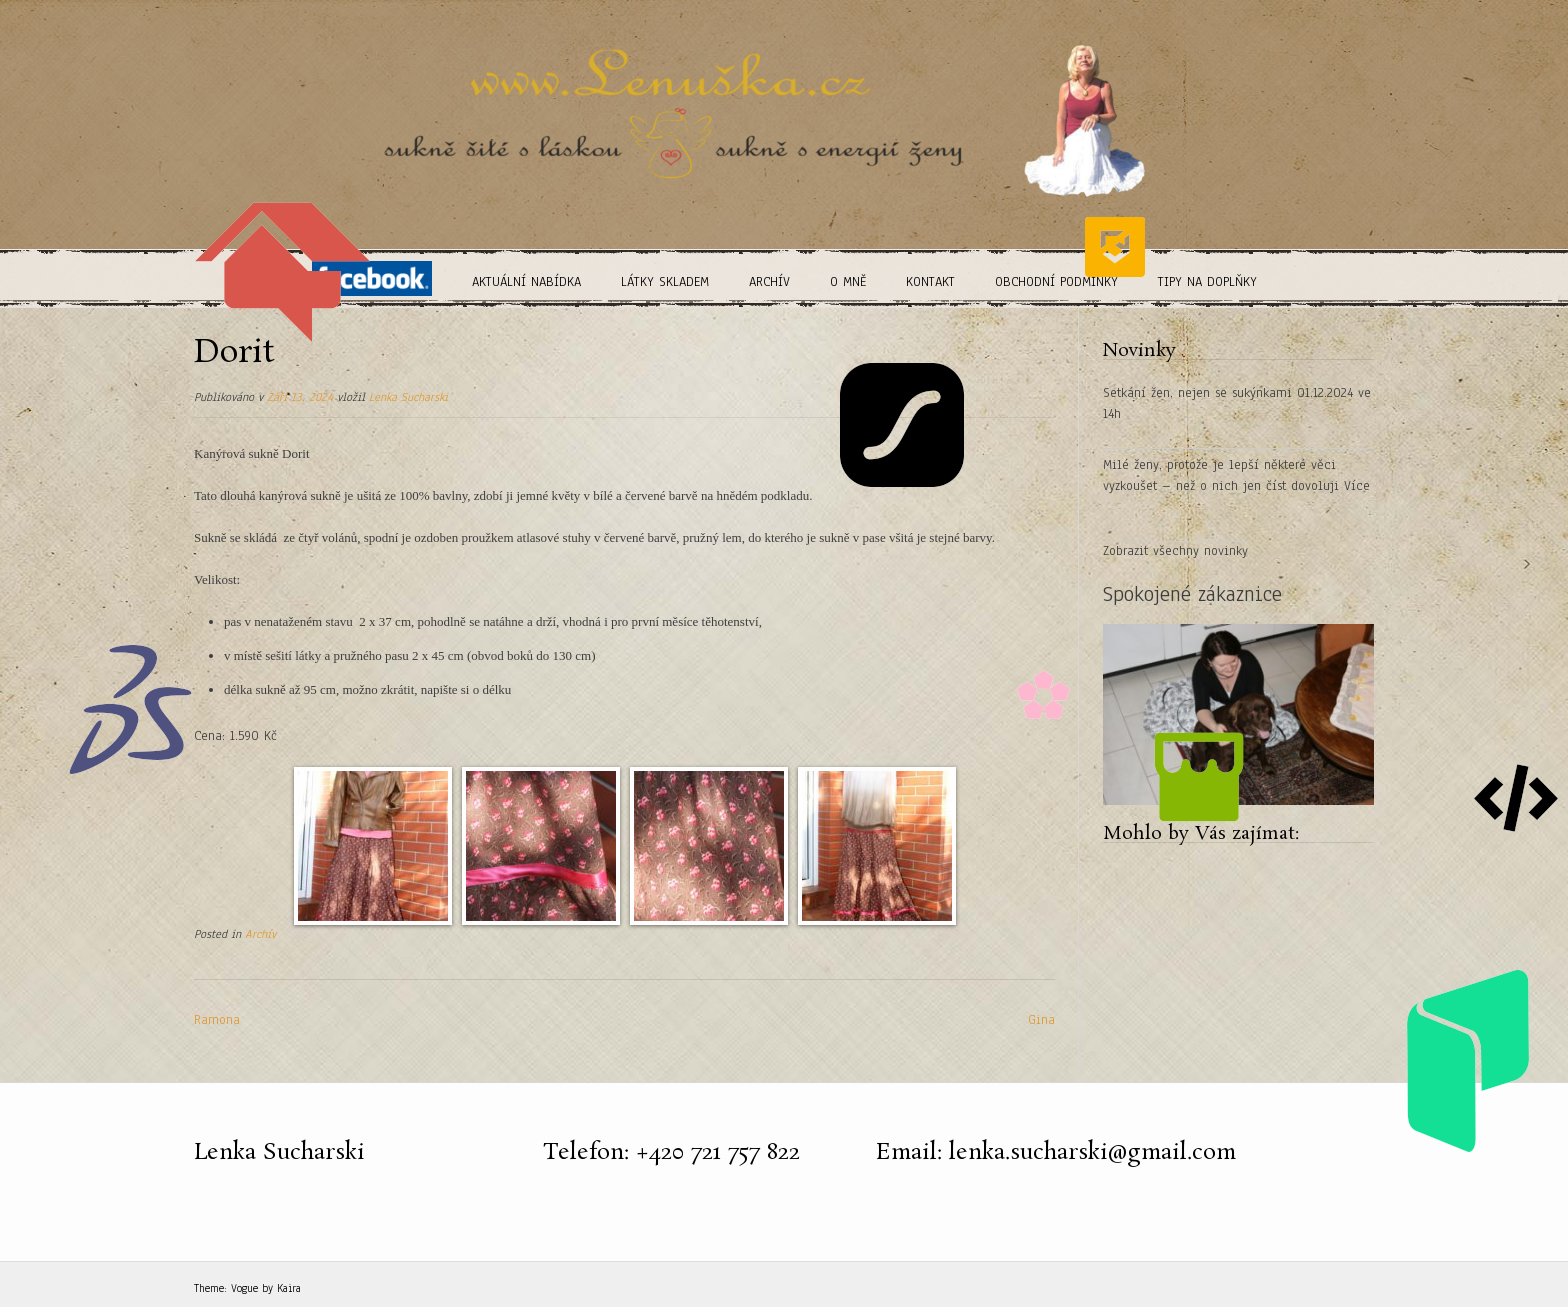 Image resolution: width=1568 pixels, height=1307 pixels. Describe the element at coordinates (282, 272) in the screenshot. I see `open the HomeAdvisor app` at that location.